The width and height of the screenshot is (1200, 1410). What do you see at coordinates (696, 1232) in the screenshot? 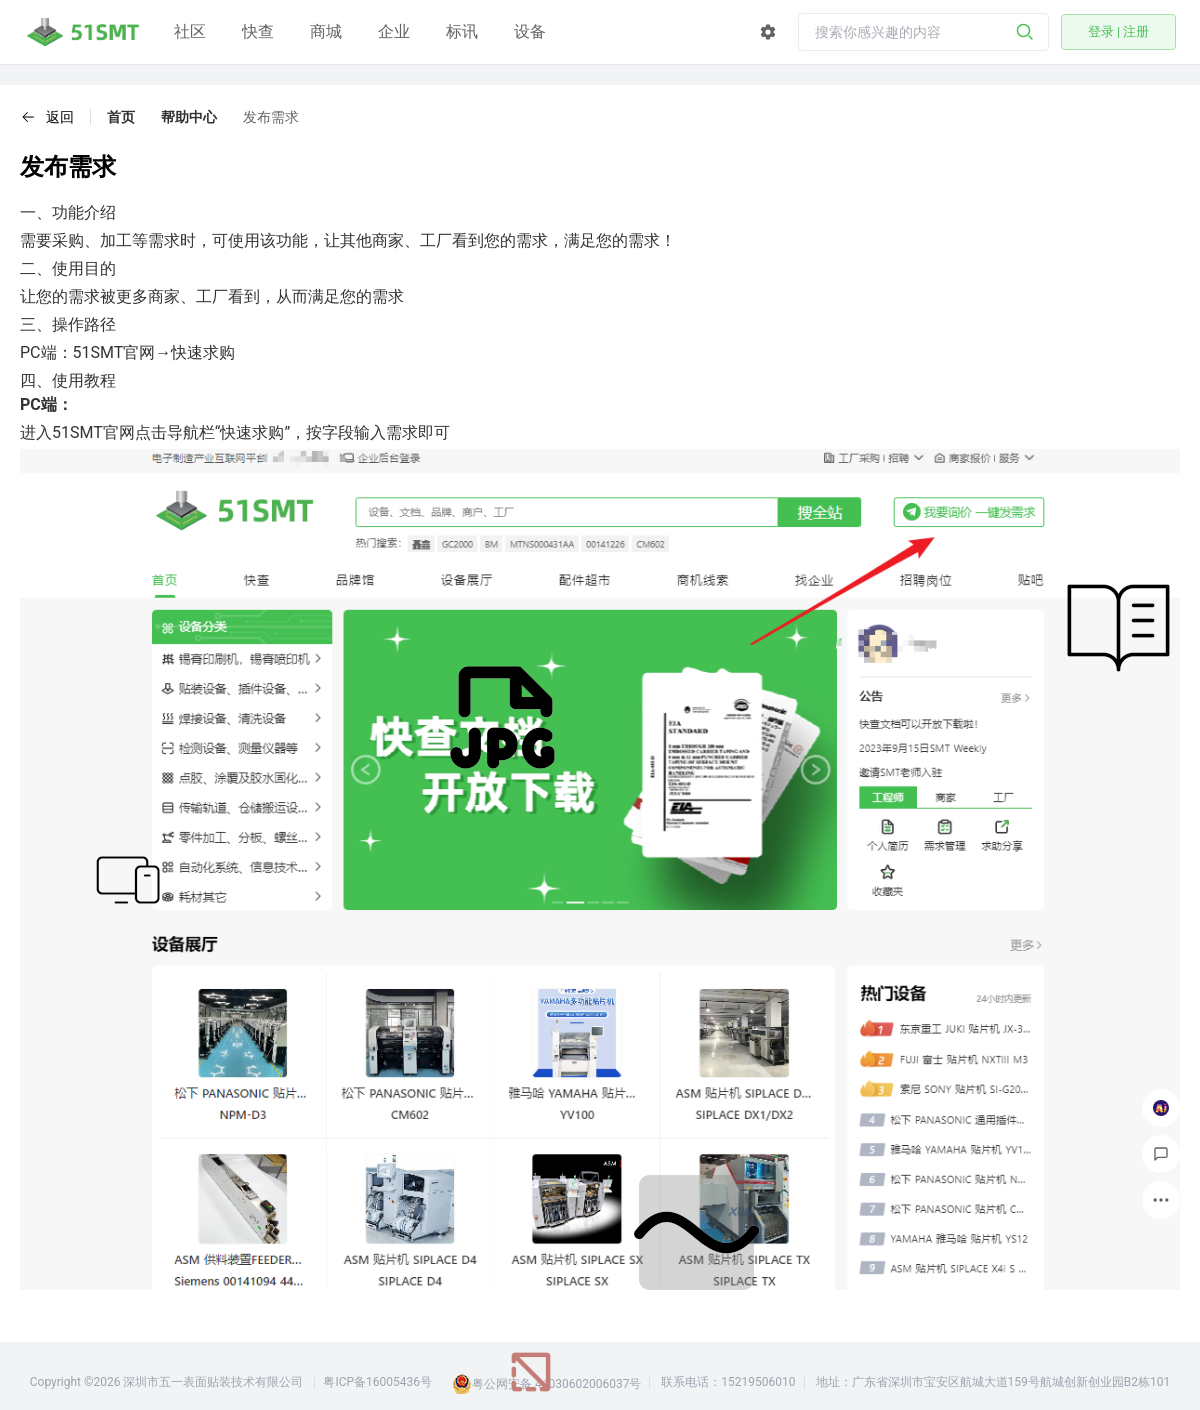
I see `indicates approximate or similar value` at bounding box center [696, 1232].